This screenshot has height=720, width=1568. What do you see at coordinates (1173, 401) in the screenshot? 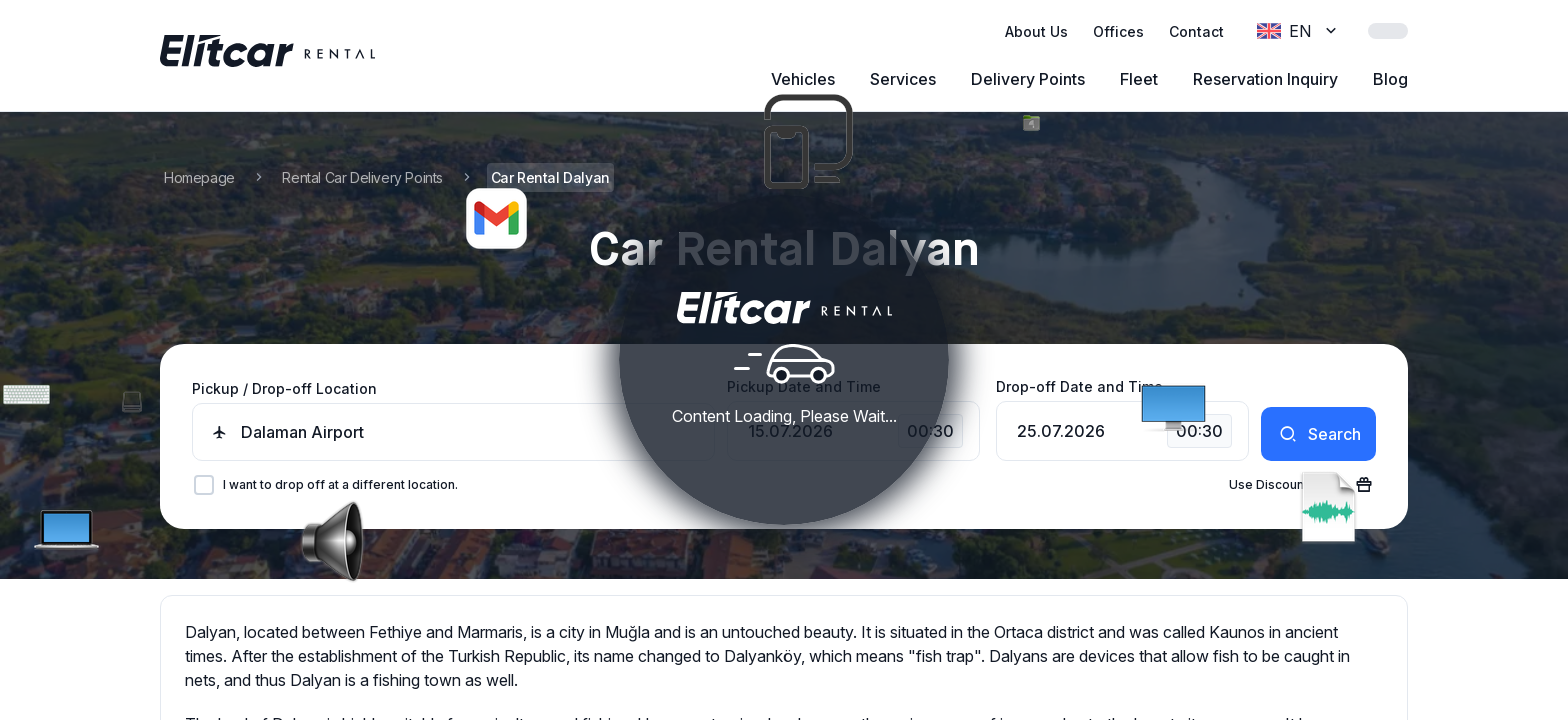
I see `apple pro display xdr monitor` at bounding box center [1173, 401].